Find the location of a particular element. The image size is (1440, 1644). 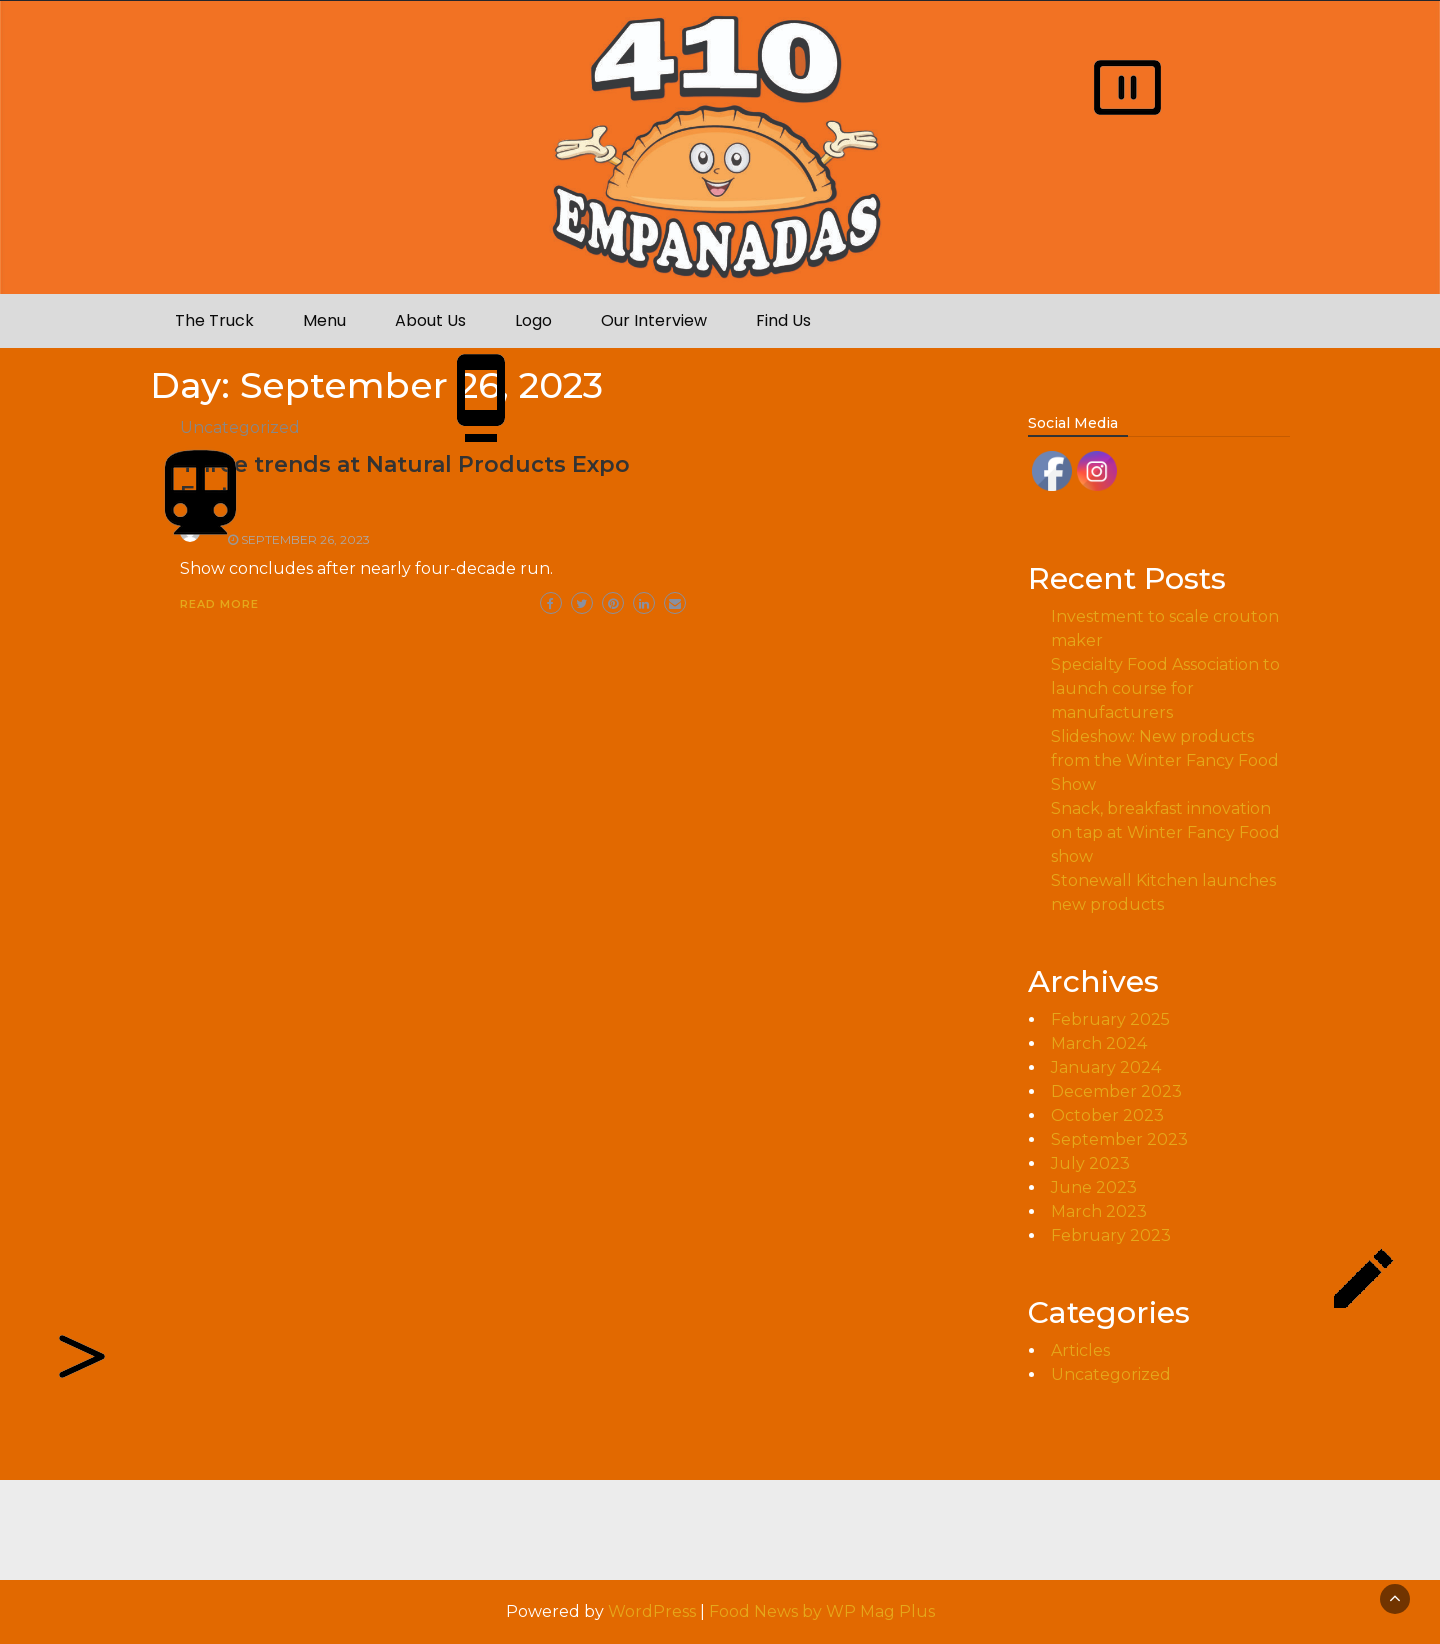

pause a presentation or slideshow is located at coordinates (1127, 87).